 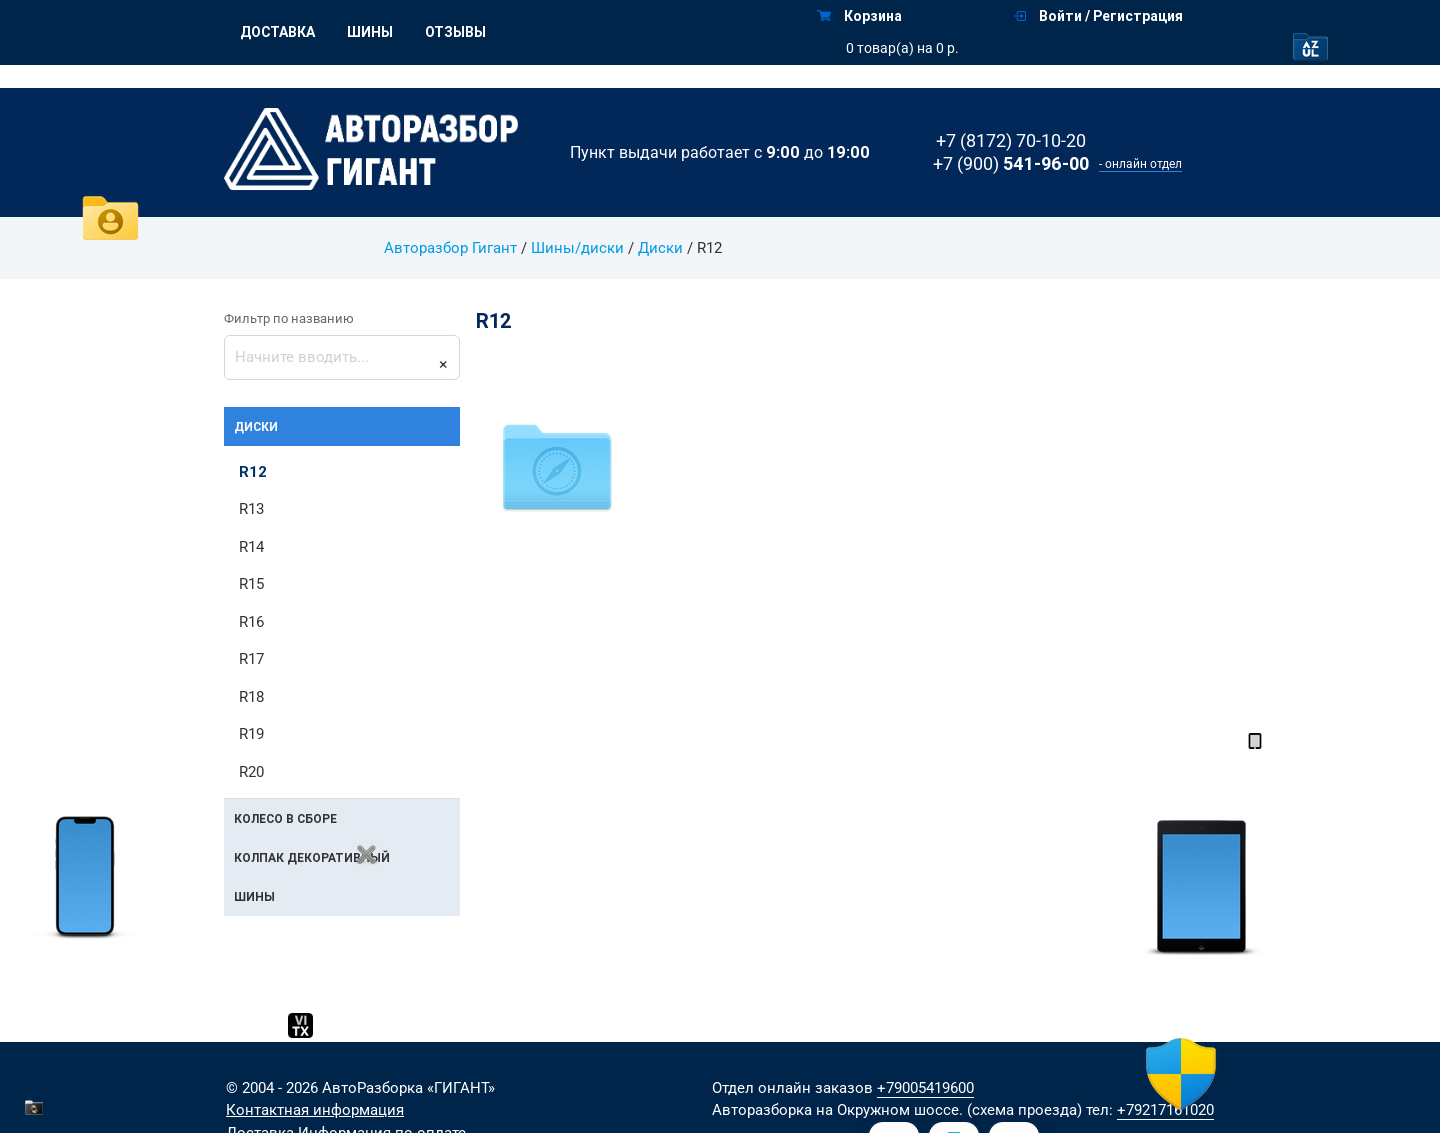 I want to click on indicates a connected iPad mini device, so click(x=1201, y=874).